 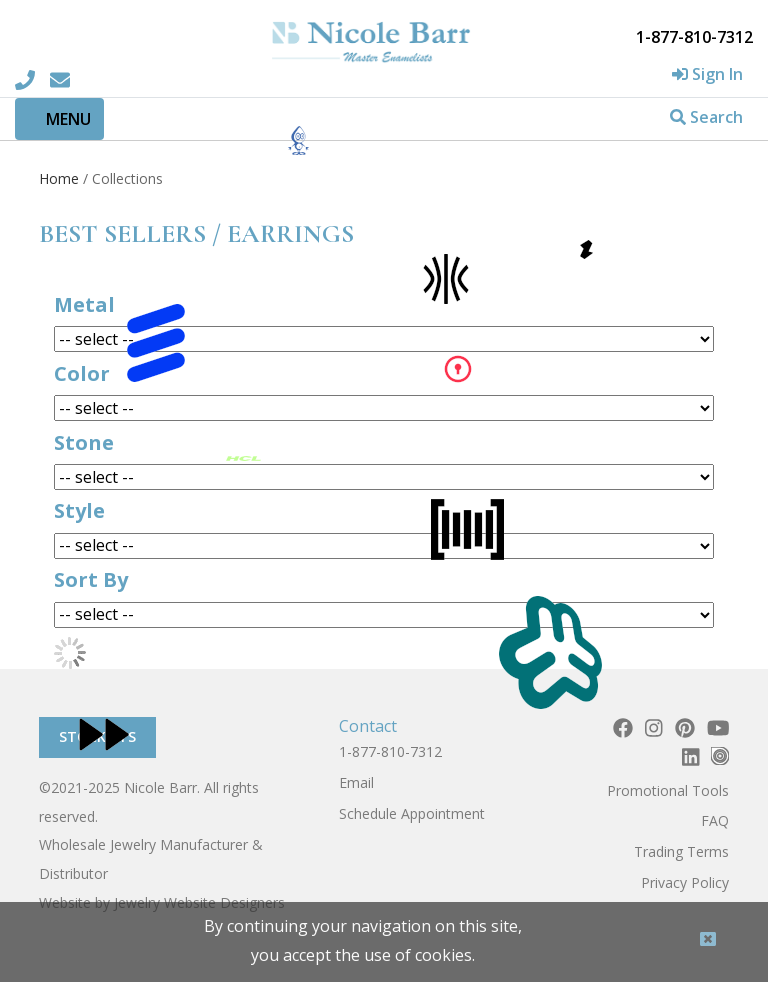 What do you see at coordinates (467, 529) in the screenshot?
I see `visit papers with code website` at bounding box center [467, 529].